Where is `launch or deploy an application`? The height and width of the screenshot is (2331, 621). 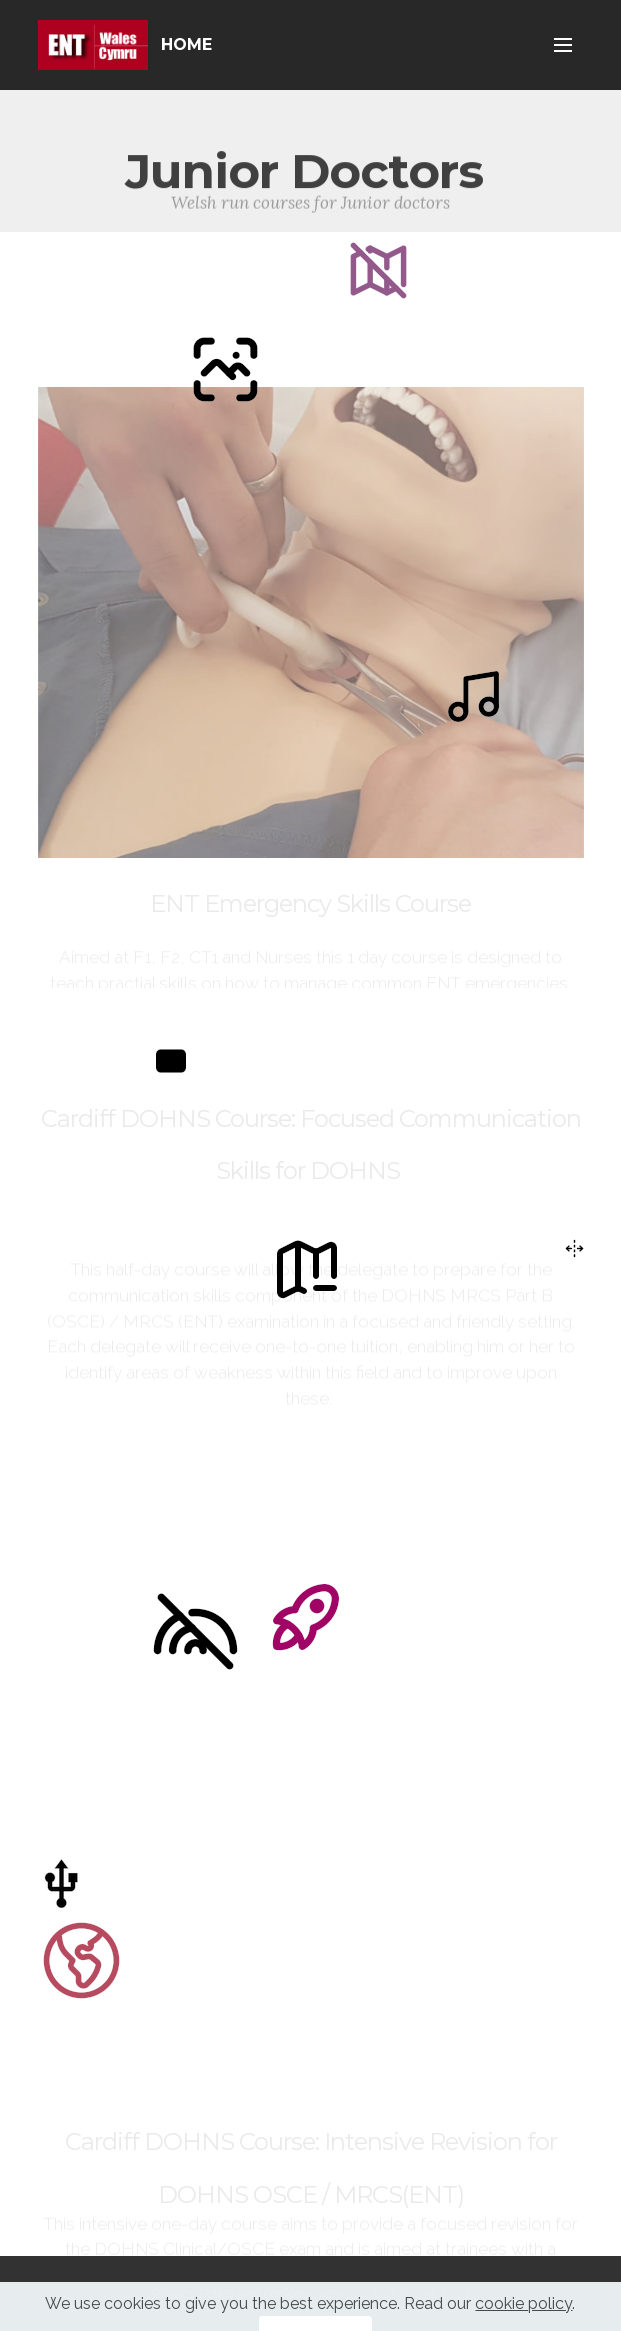
launch or deploy an application is located at coordinates (306, 1617).